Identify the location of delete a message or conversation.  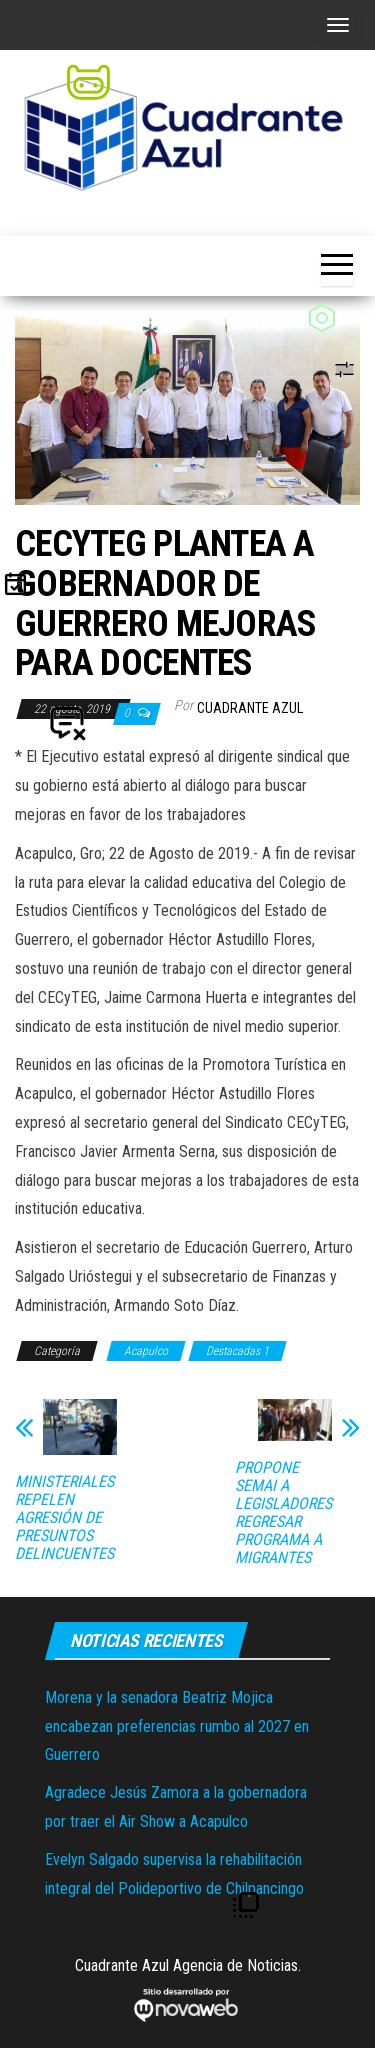
(67, 722).